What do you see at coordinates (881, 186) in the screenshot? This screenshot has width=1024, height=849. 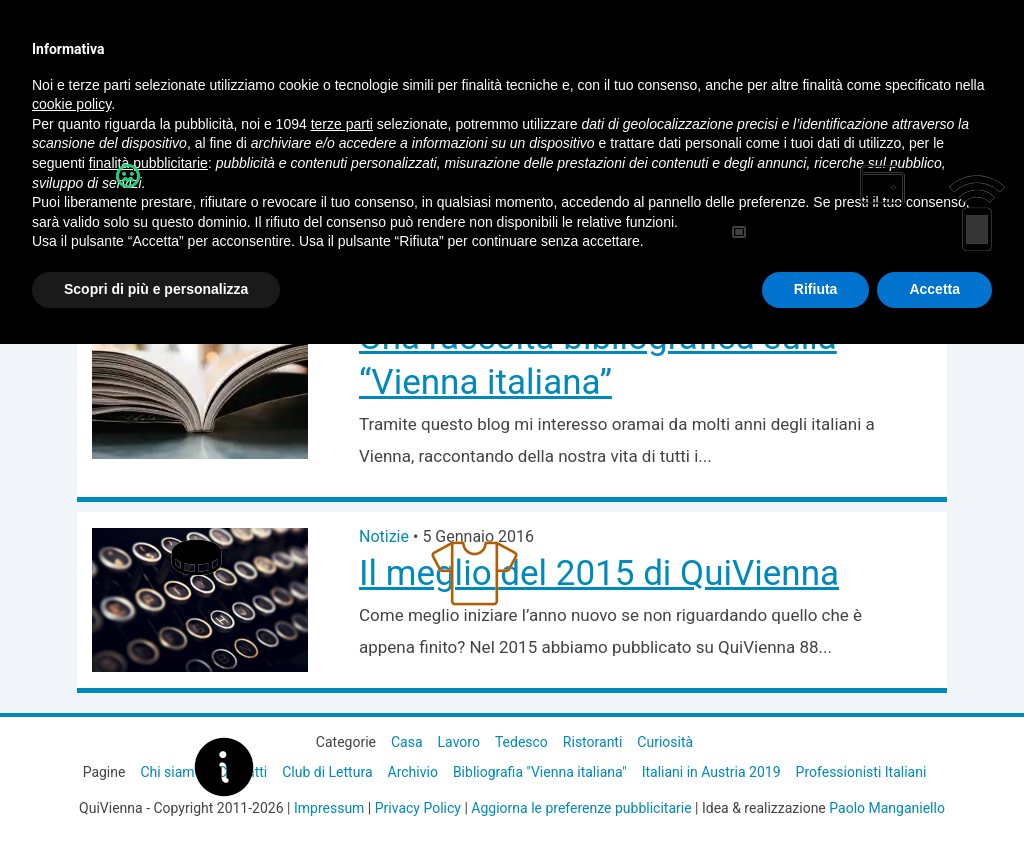 I see `access your wallet or payment methods` at bounding box center [881, 186].